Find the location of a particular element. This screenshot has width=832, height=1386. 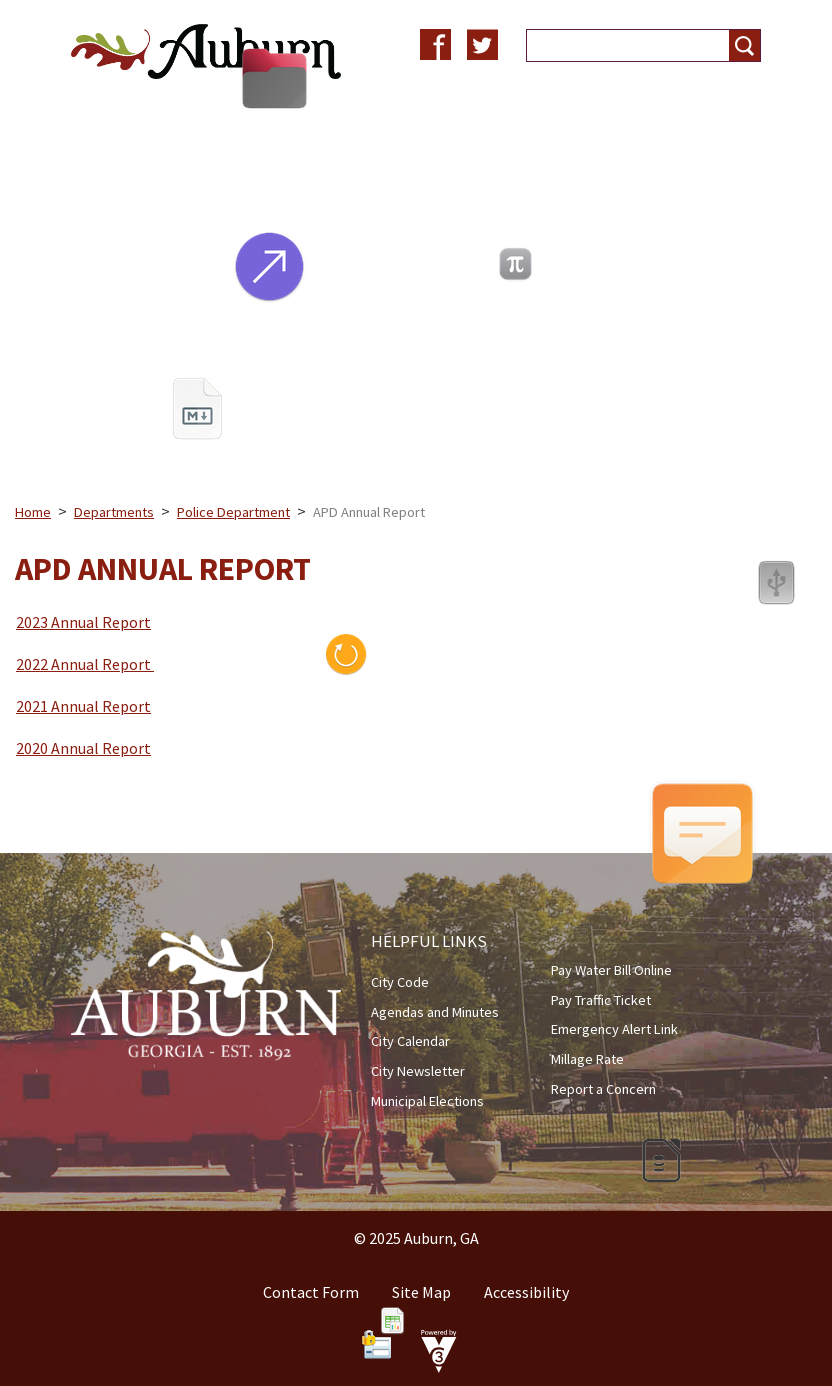

restart the system is located at coordinates (346, 654).